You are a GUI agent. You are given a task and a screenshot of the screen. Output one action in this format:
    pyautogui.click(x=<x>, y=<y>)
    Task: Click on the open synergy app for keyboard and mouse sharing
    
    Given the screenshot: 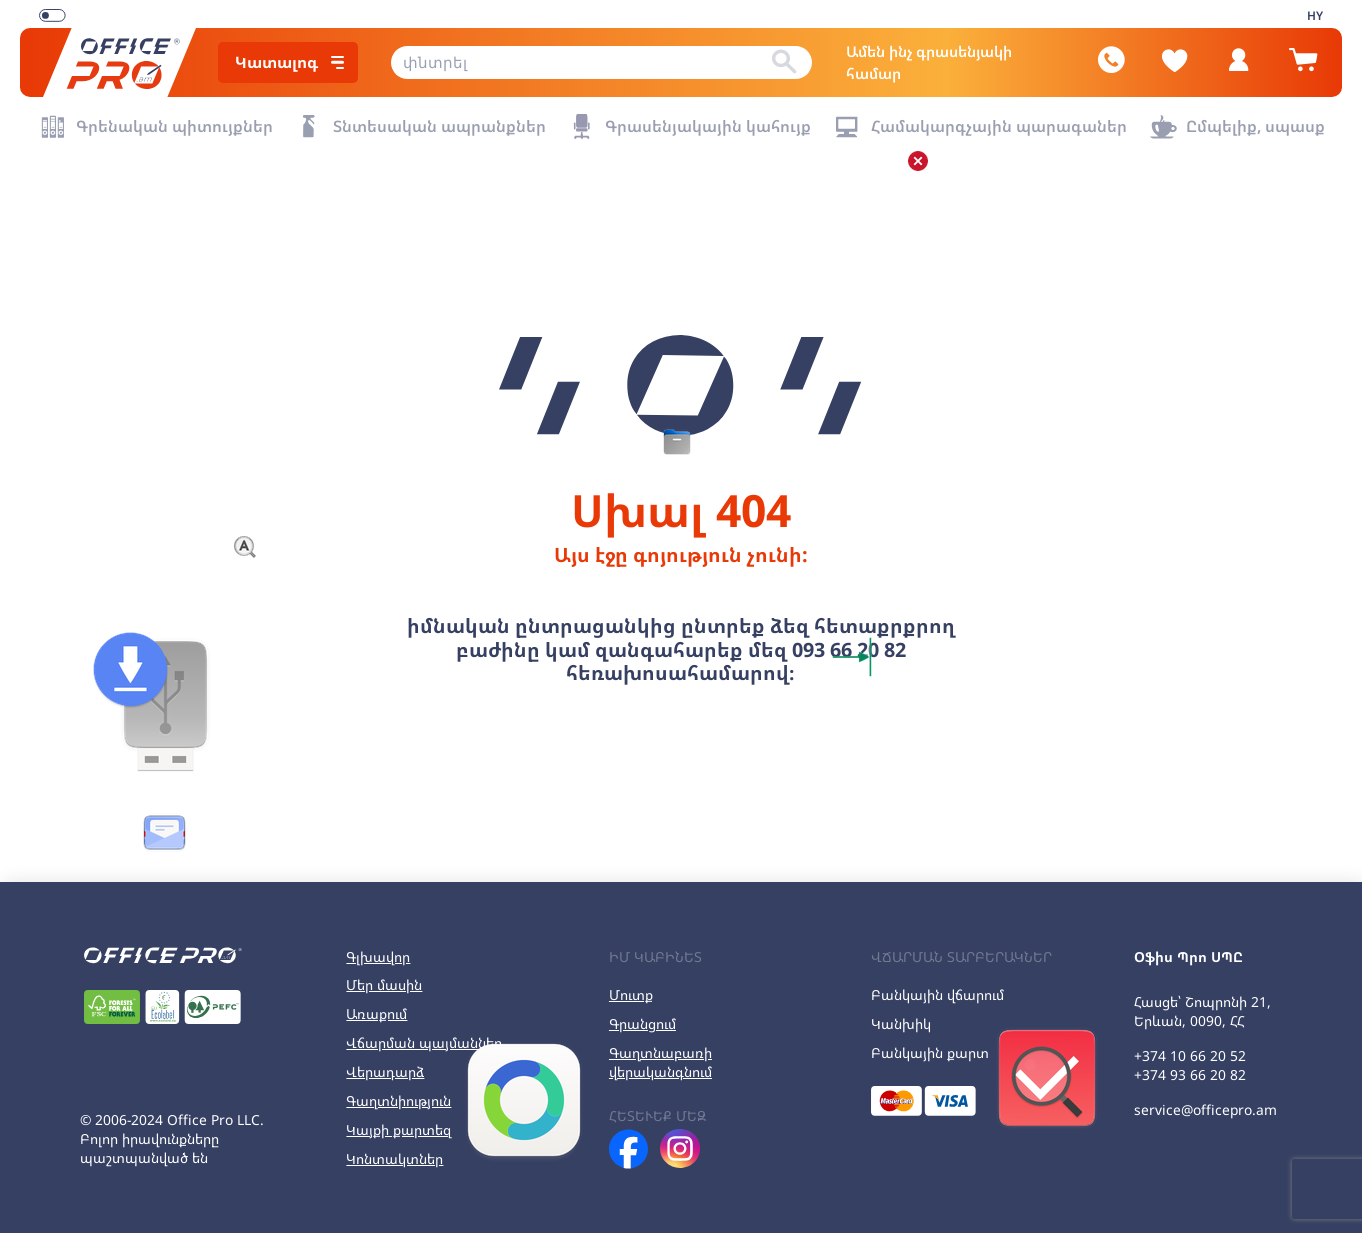 What is the action you would take?
    pyautogui.click(x=524, y=1100)
    